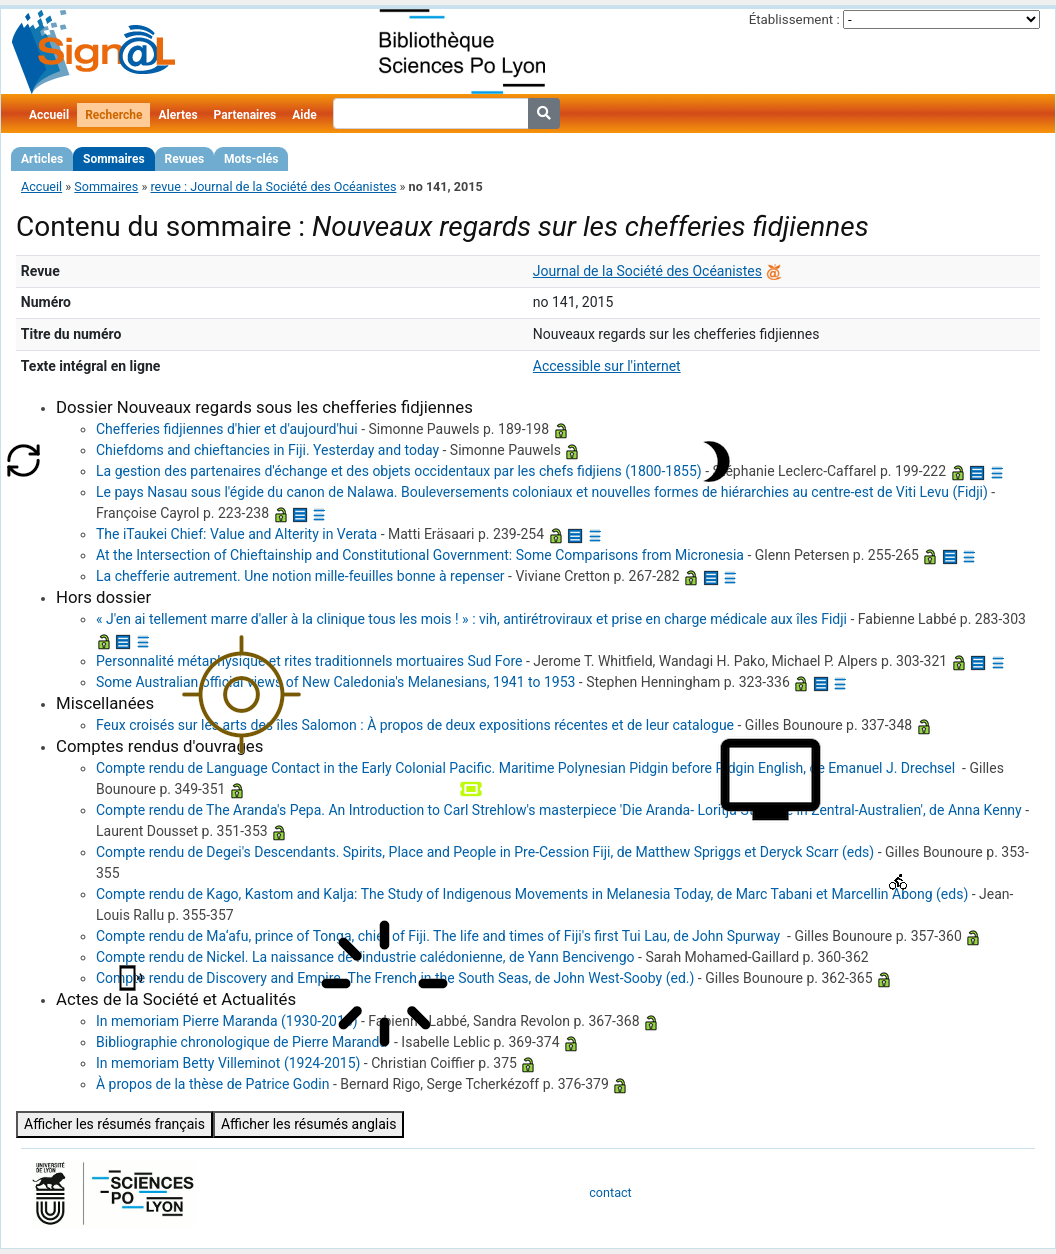 The width and height of the screenshot is (1056, 1254). What do you see at coordinates (384, 983) in the screenshot?
I see `loading content in progress` at bounding box center [384, 983].